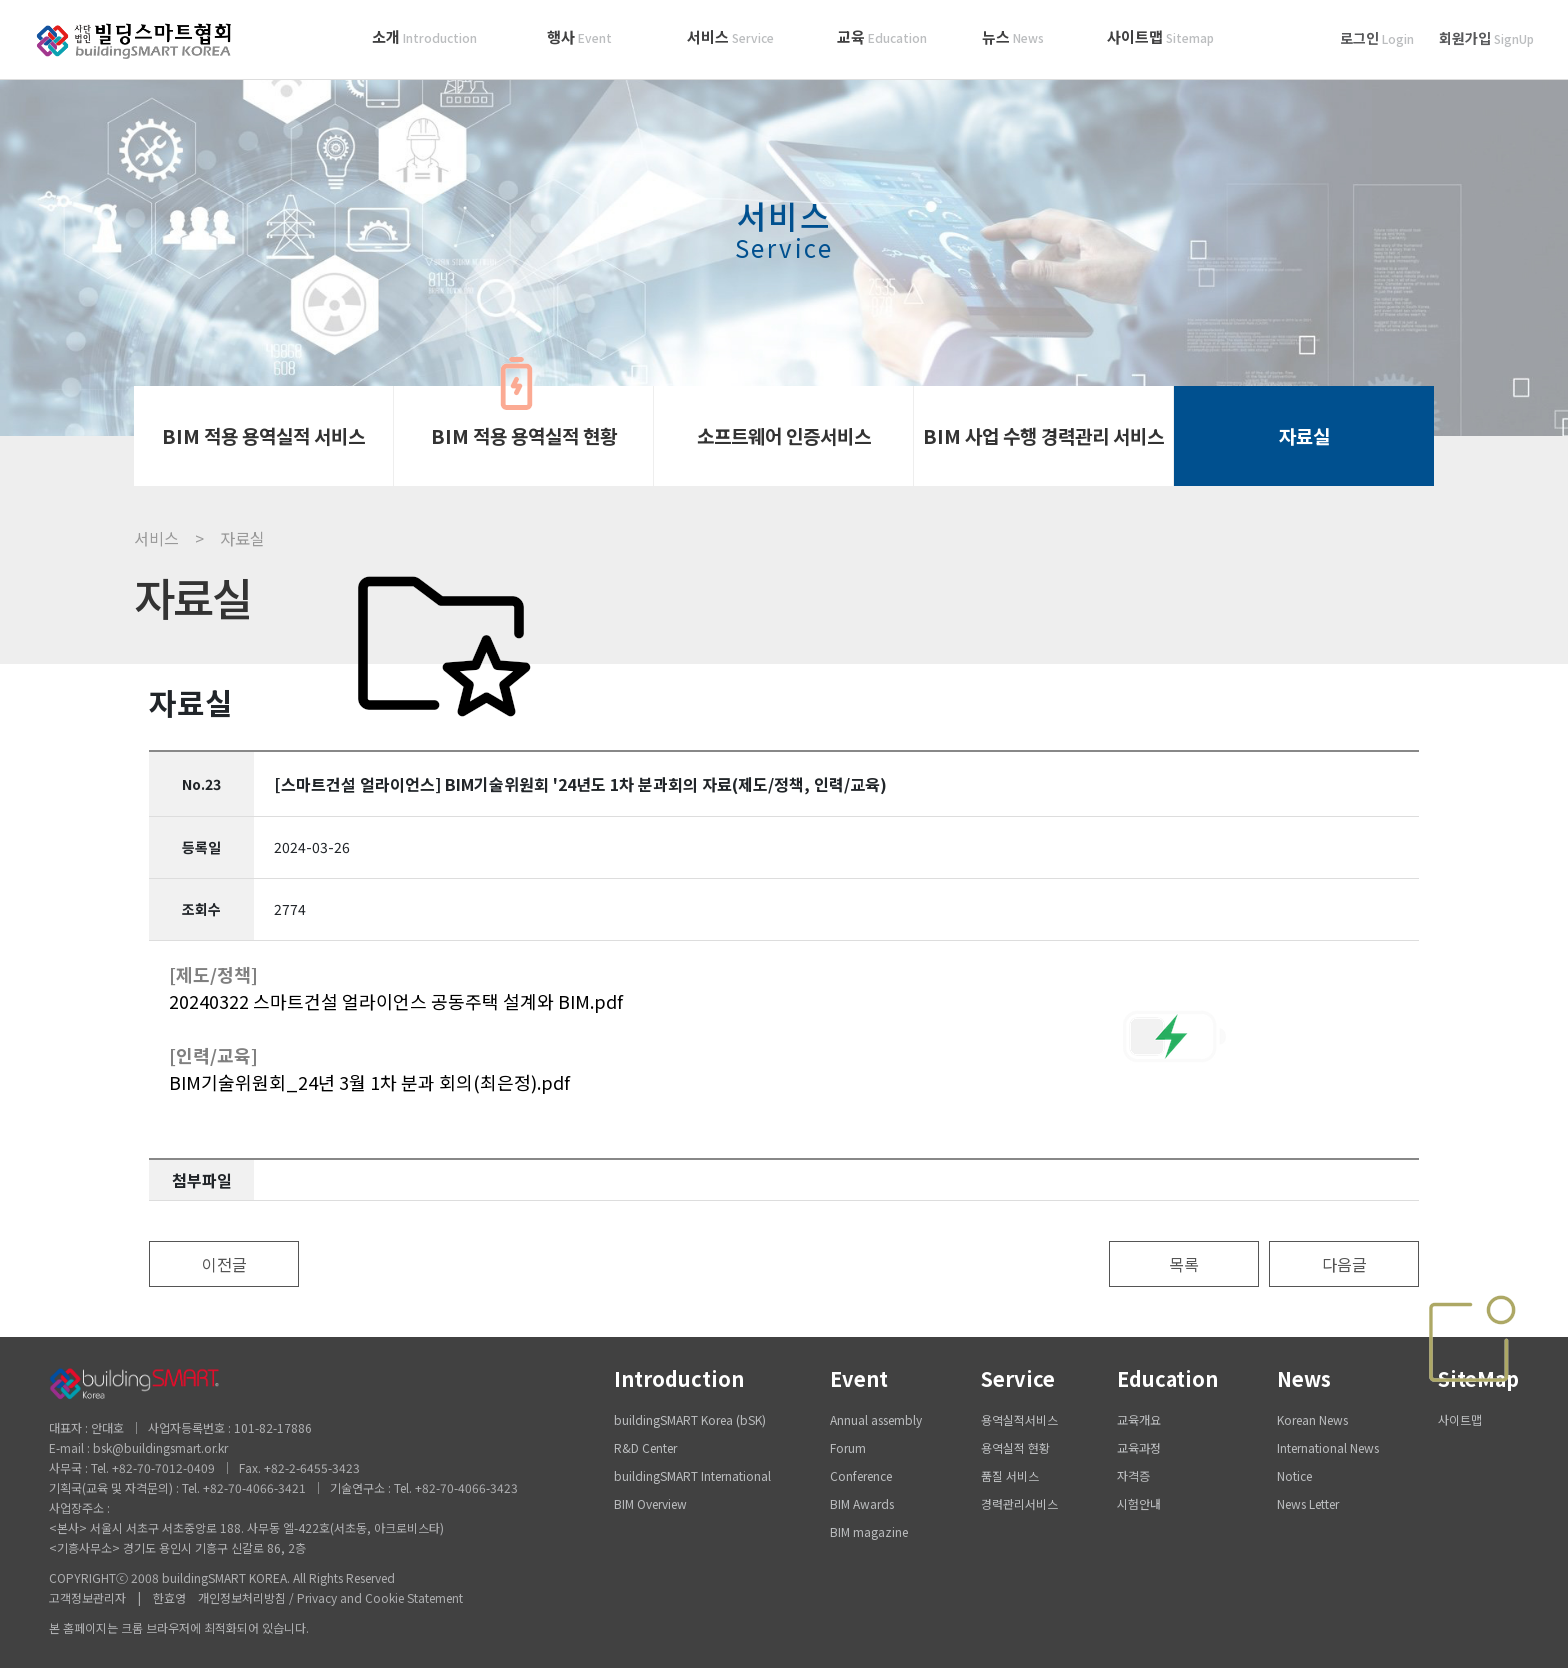  Describe the element at coordinates (1174, 1036) in the screenshot. I see `battery at 40% and currently charging` at that location.